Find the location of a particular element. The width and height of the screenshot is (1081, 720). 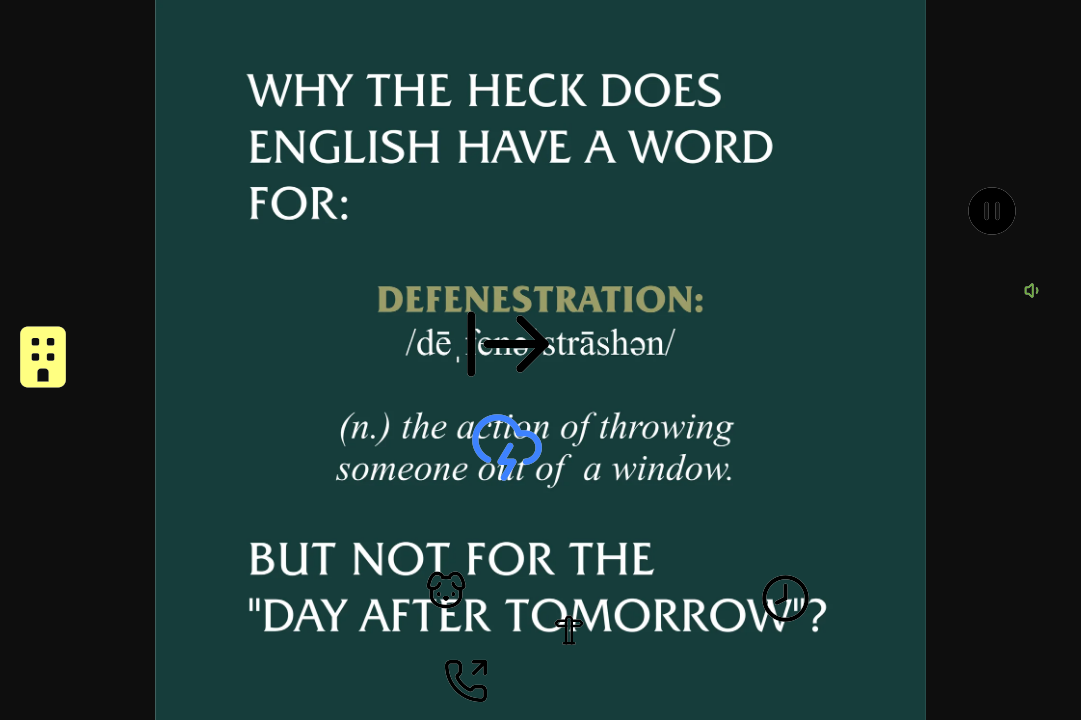

indicates 8 o'clock time is located at coordinates (785, 598).